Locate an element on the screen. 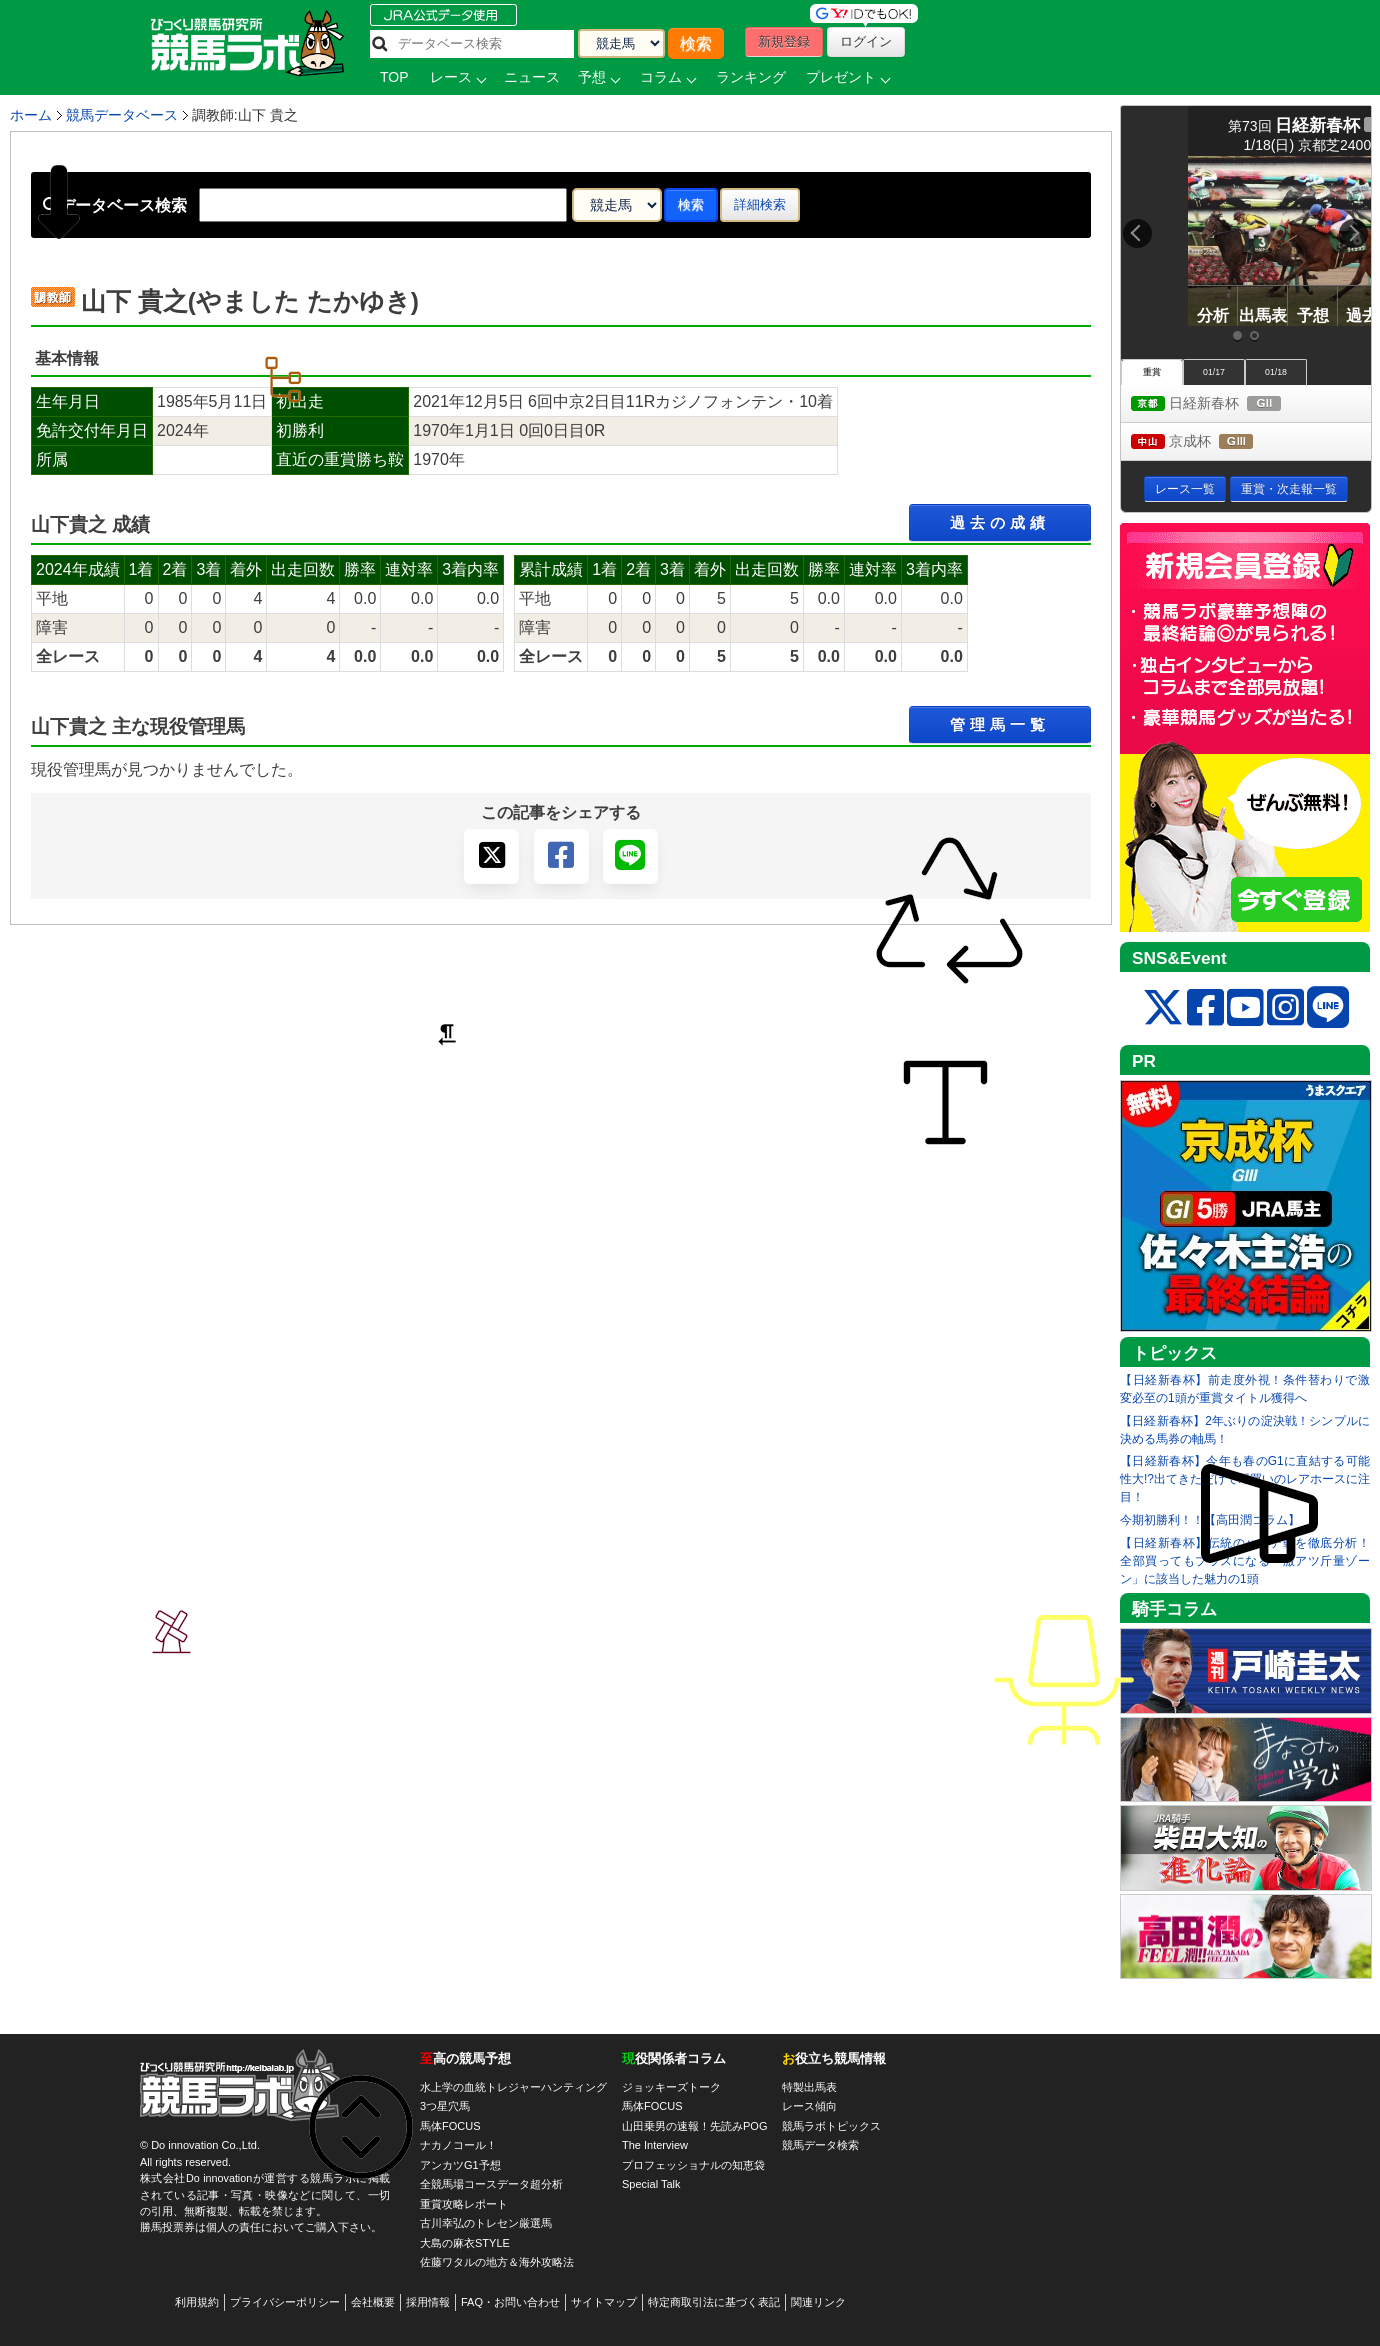  scroll down or view more content is located at coordinates (59, 202).